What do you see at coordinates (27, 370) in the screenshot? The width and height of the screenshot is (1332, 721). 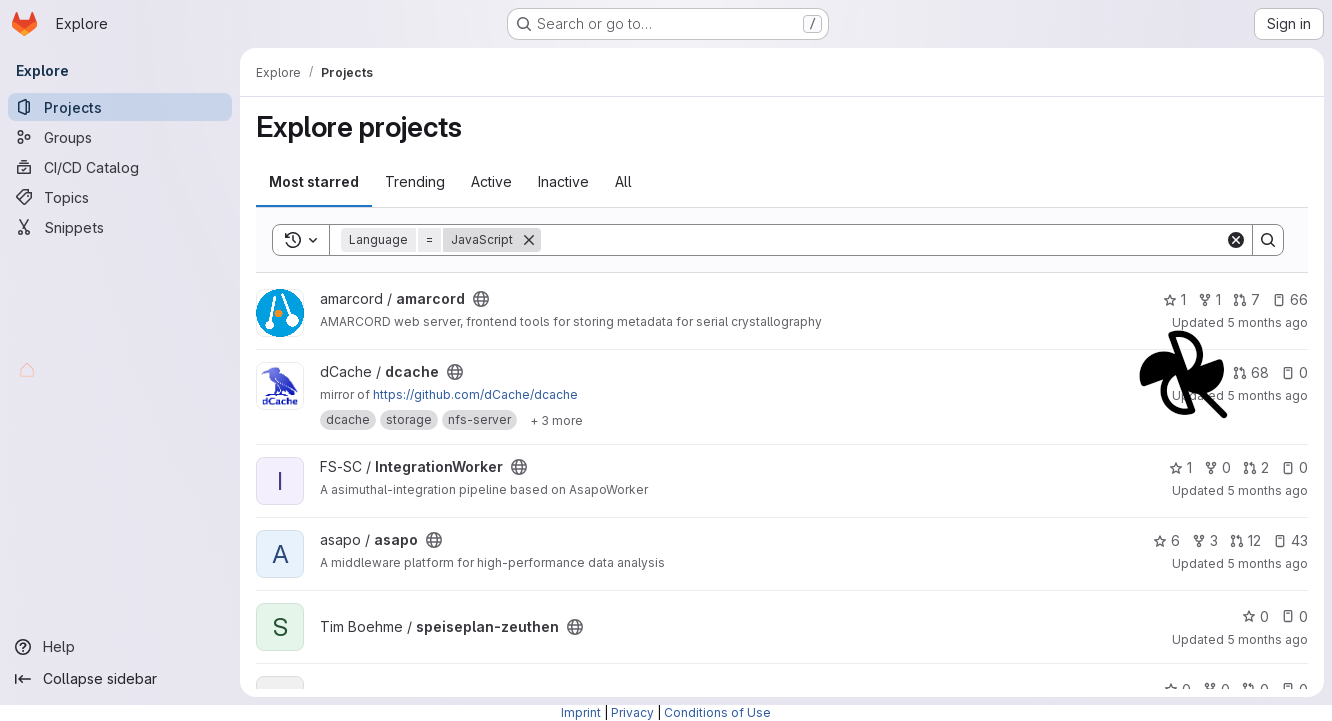 I see `navigate to home screen` at bounding box center [27, 370].